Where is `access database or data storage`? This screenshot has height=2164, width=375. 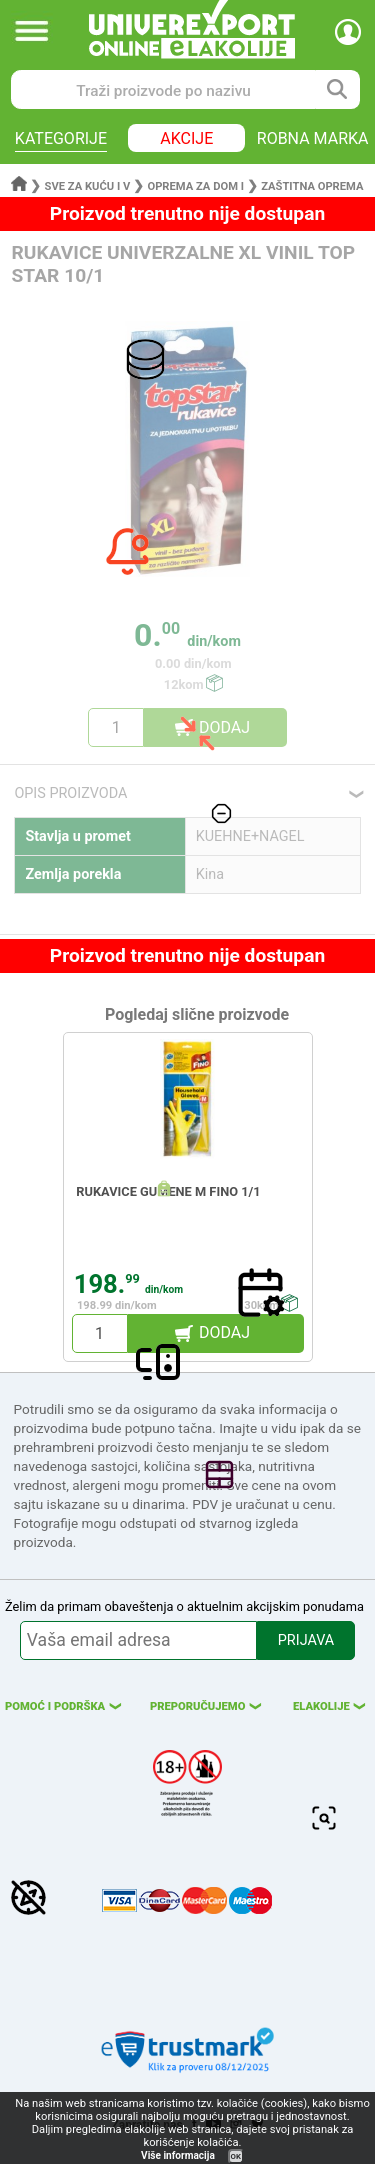
access database or data storage is located at coordinates (145, 359).